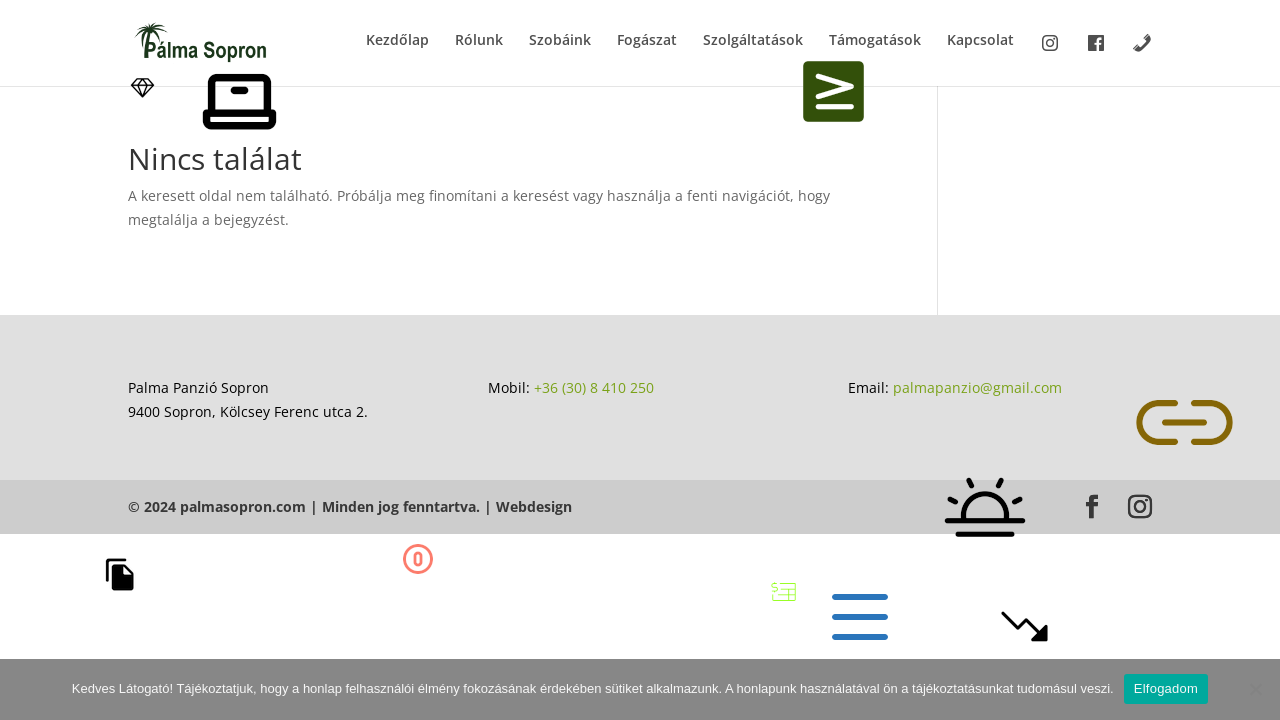 The width and height of the screenshot is (1280, 720). What do you see at coordinates (985, 510) in the screenshot?
I see `toggle sunrise or sunset display mode` at bounding box center [985, 510].